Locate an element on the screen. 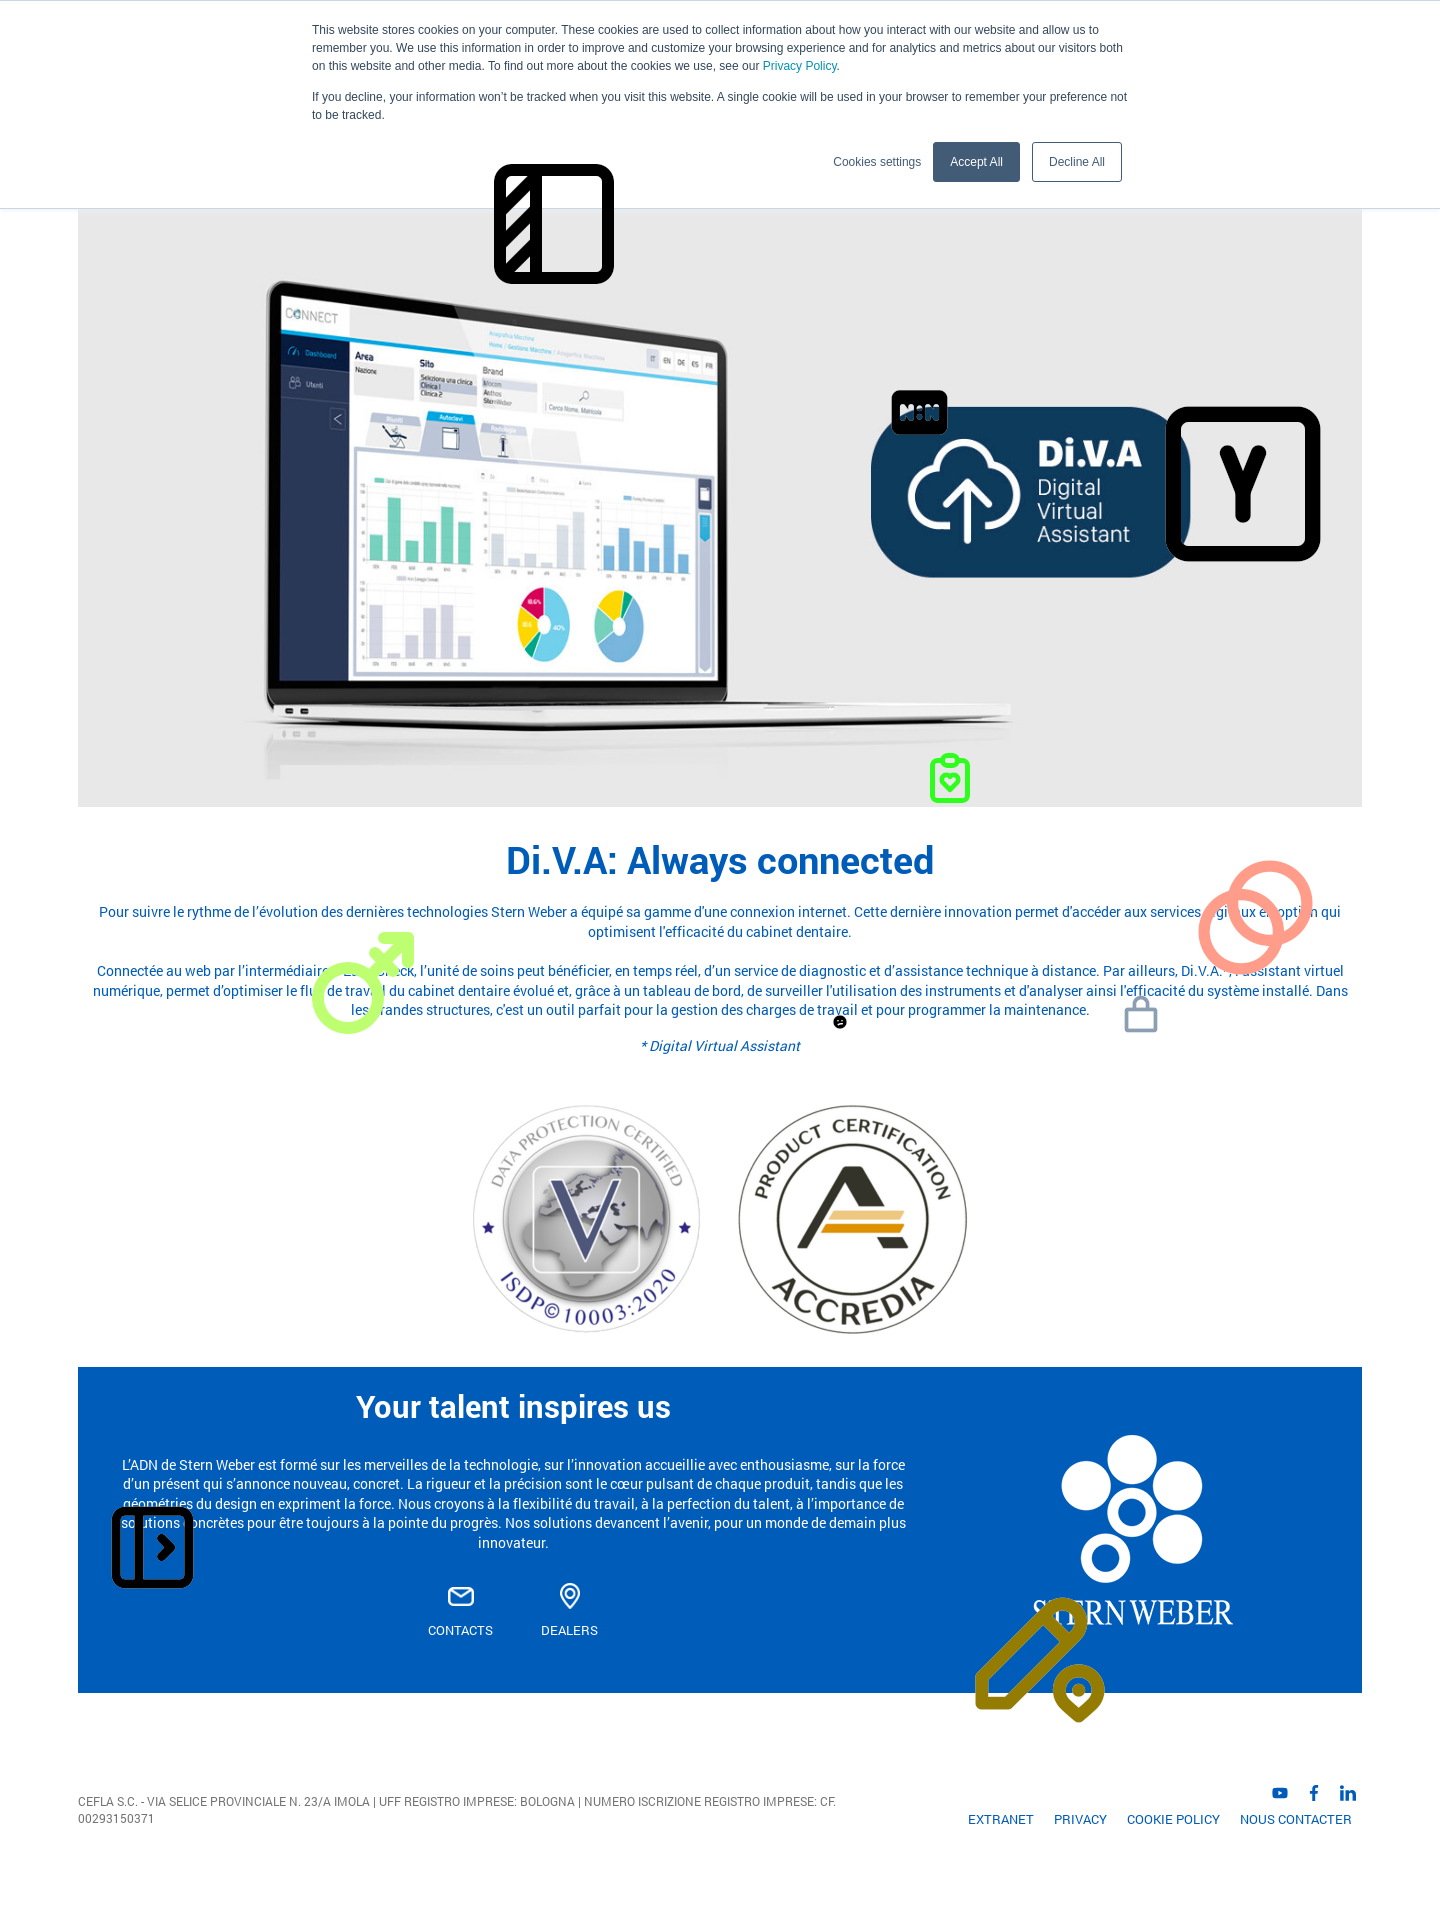 This screenshot has width=1440, height=1906. indicates a confused or uncertain state is located at coordinates (840, 1022).